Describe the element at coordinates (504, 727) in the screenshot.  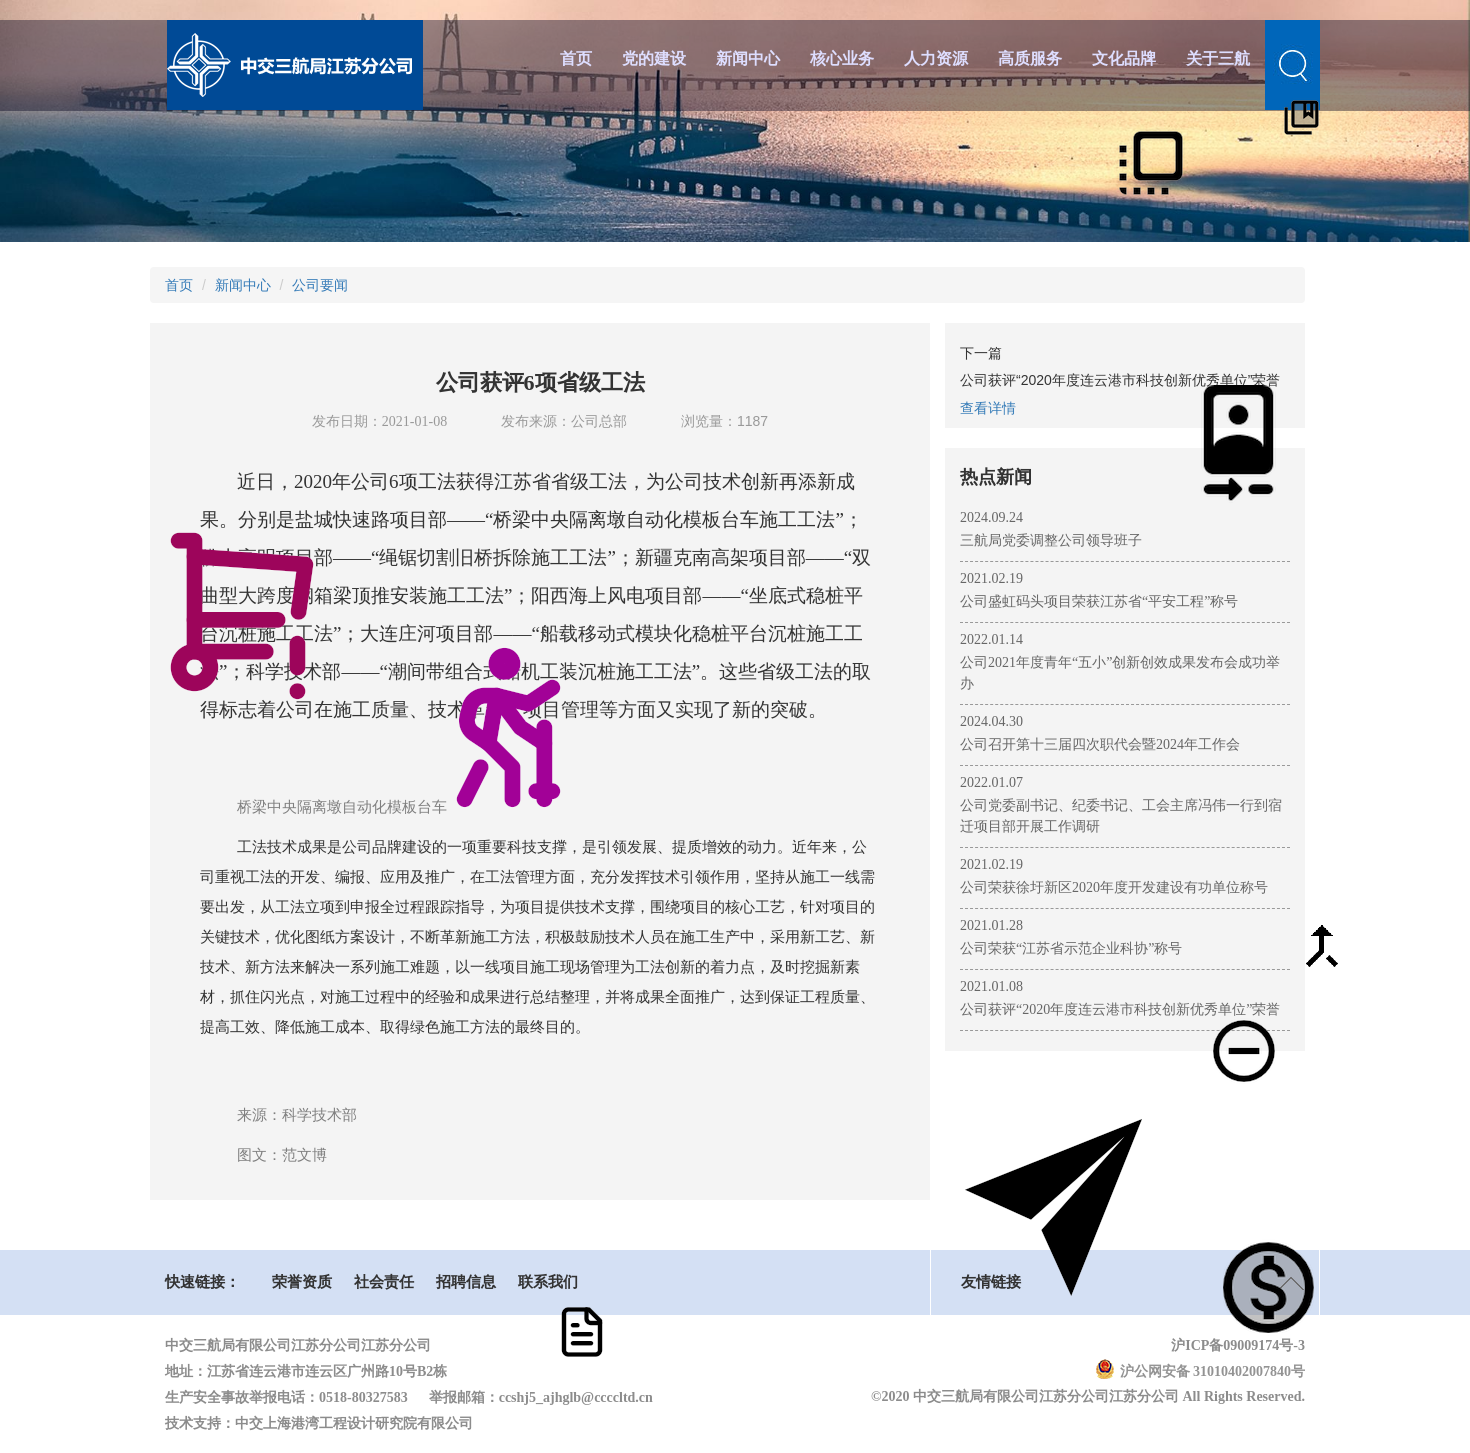
I see `access hiking or trekking activities` at that location.